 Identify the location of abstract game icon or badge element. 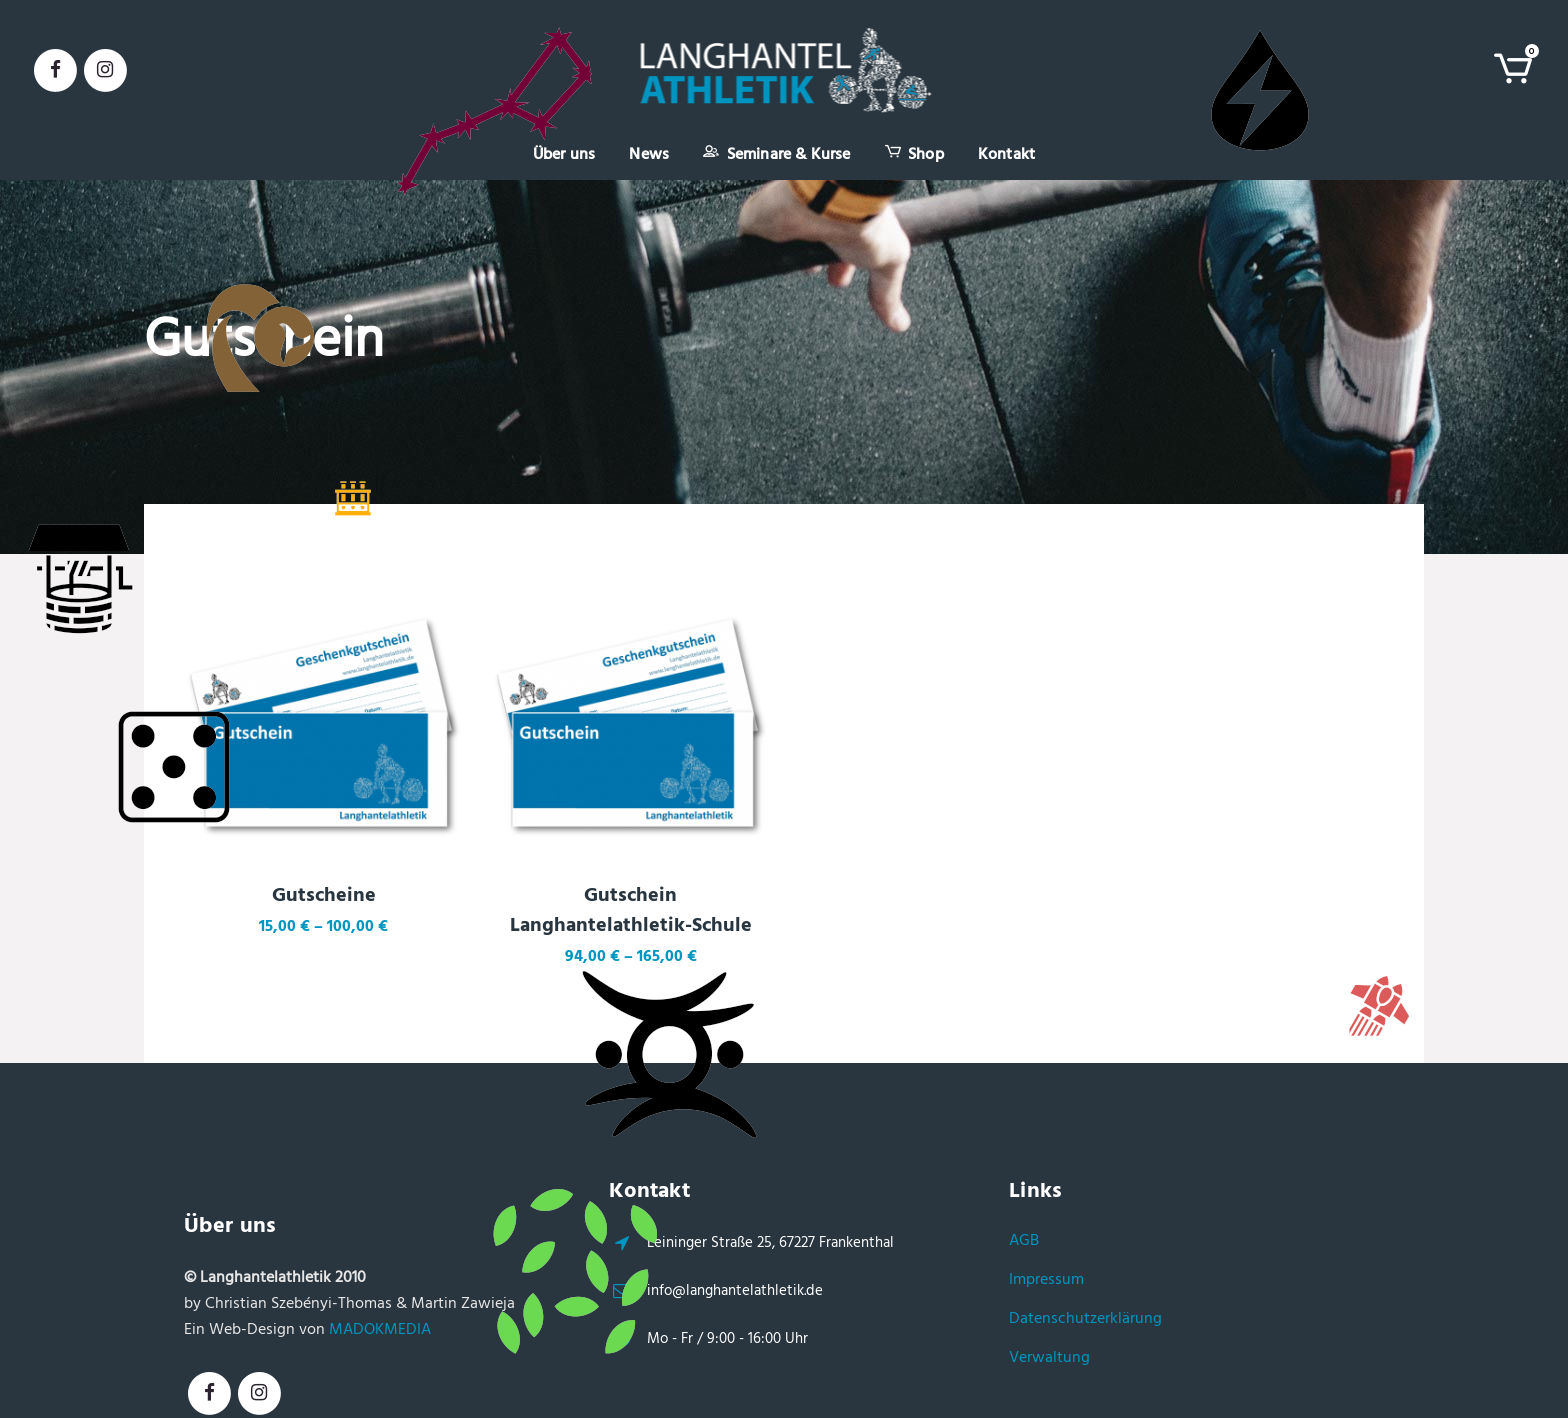
(669, 1054).